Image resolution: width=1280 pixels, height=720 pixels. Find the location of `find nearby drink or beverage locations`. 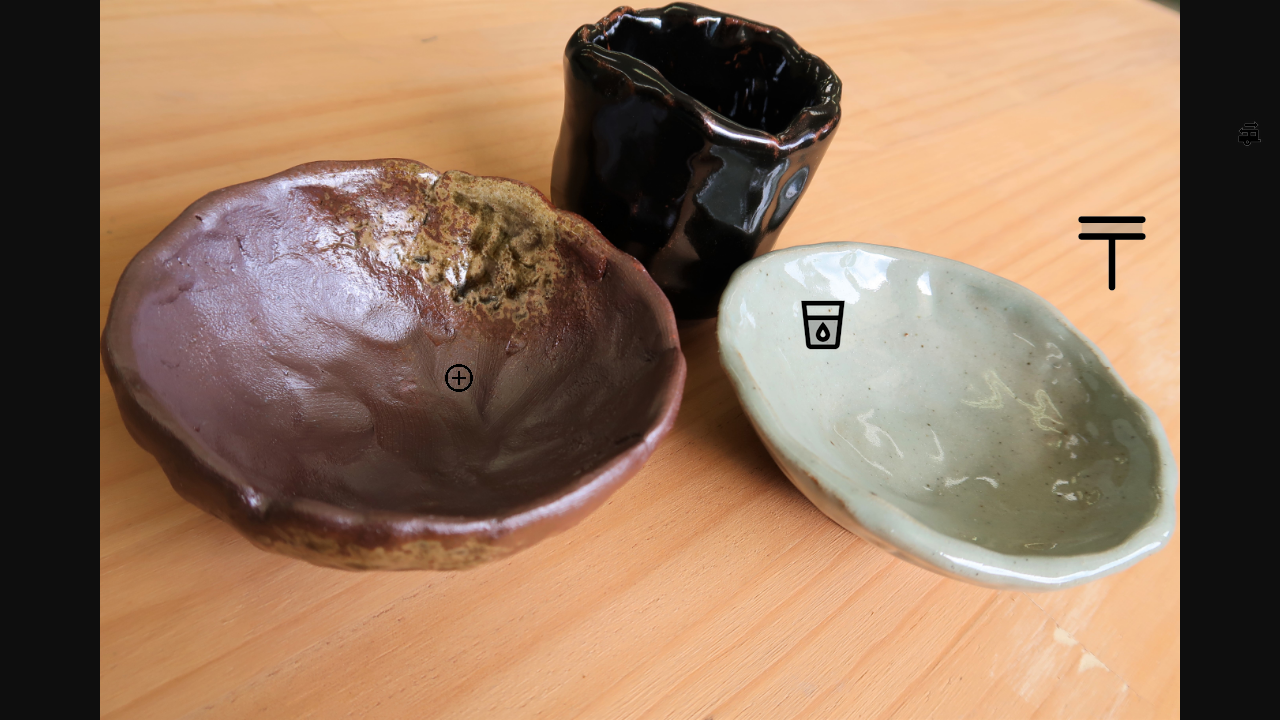

find nearby drink or beverage locations is located at coordinates (823, 325).